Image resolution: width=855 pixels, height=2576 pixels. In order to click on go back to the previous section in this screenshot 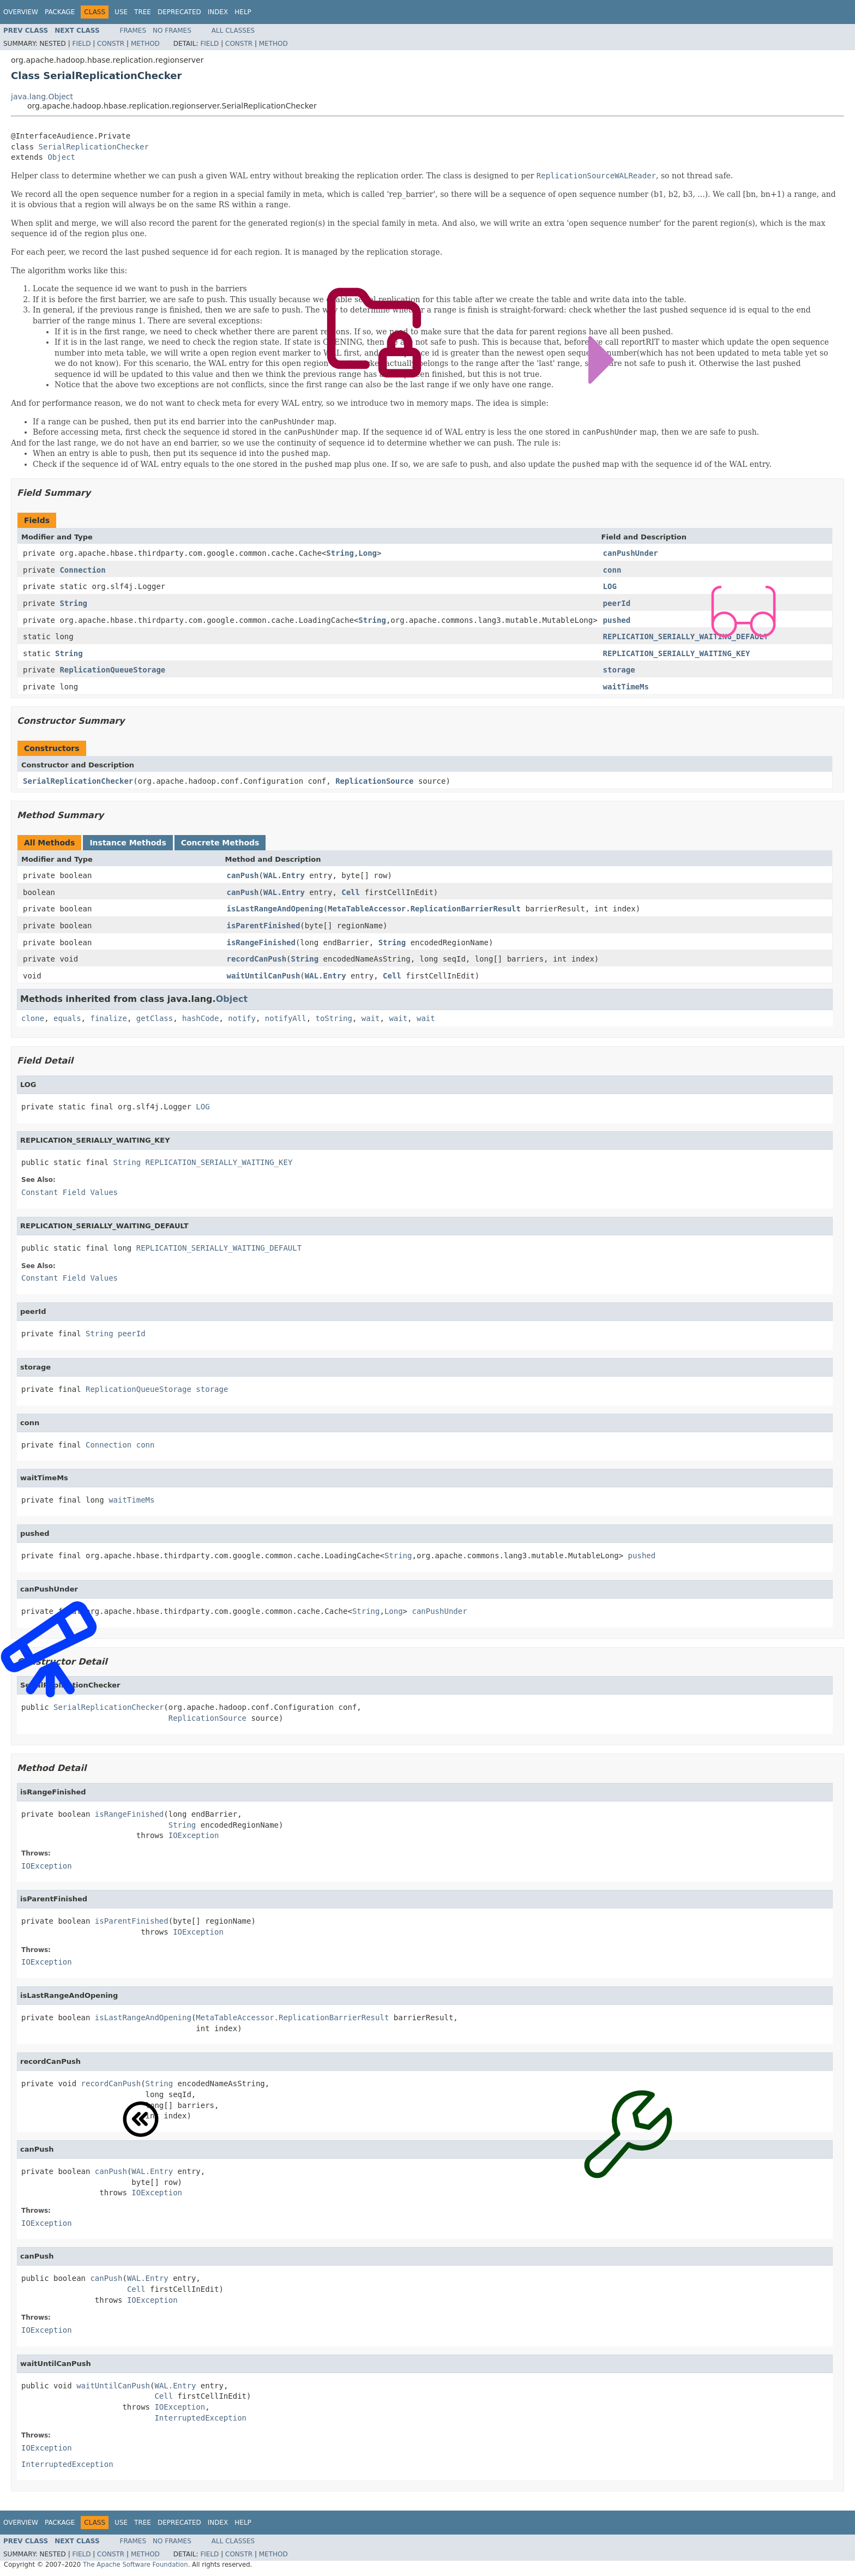, I will do `click(141, 2119)`.